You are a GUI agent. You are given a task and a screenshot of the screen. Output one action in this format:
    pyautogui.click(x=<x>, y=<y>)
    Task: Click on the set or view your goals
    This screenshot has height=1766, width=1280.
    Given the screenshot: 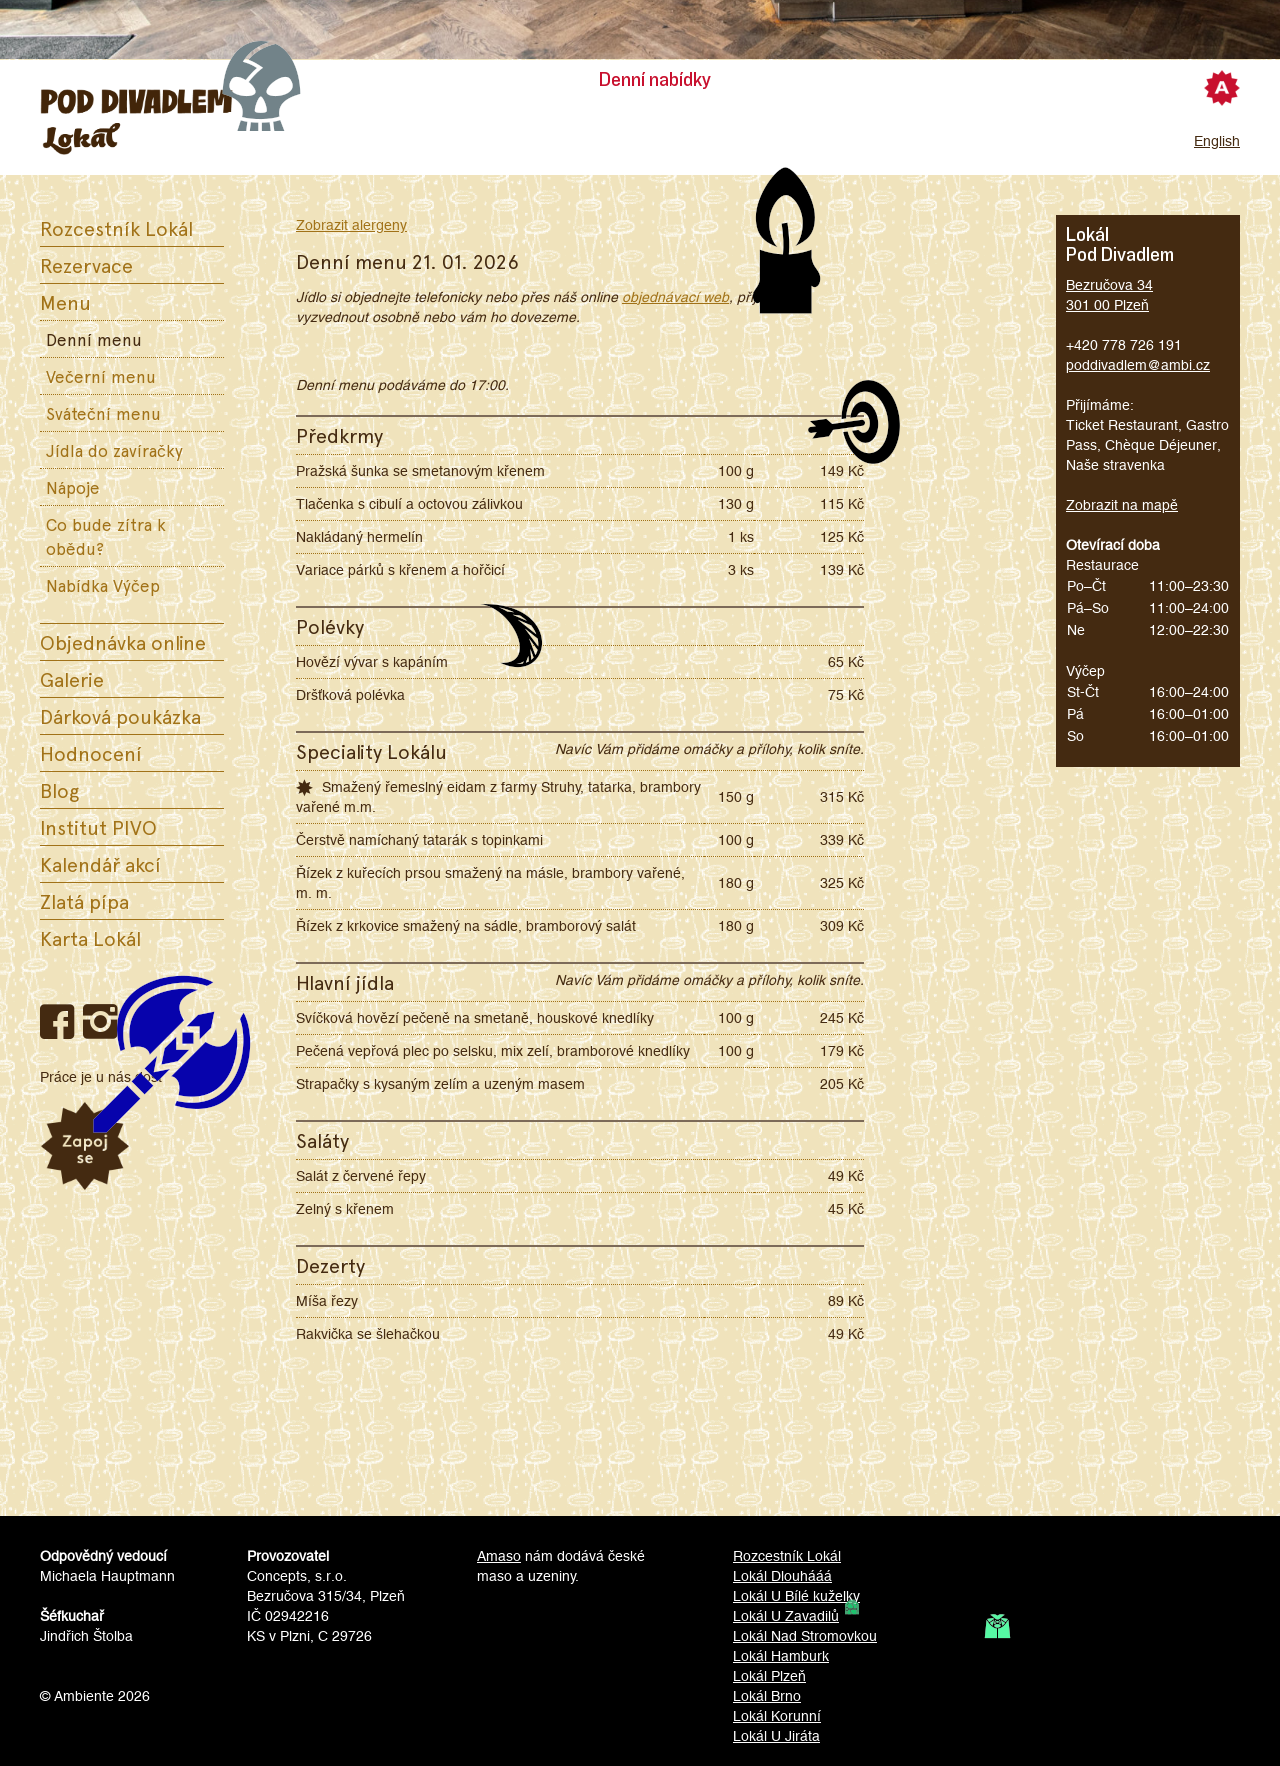 What is the action you would take?
    pyautogui.click(x=854, y=422)
    